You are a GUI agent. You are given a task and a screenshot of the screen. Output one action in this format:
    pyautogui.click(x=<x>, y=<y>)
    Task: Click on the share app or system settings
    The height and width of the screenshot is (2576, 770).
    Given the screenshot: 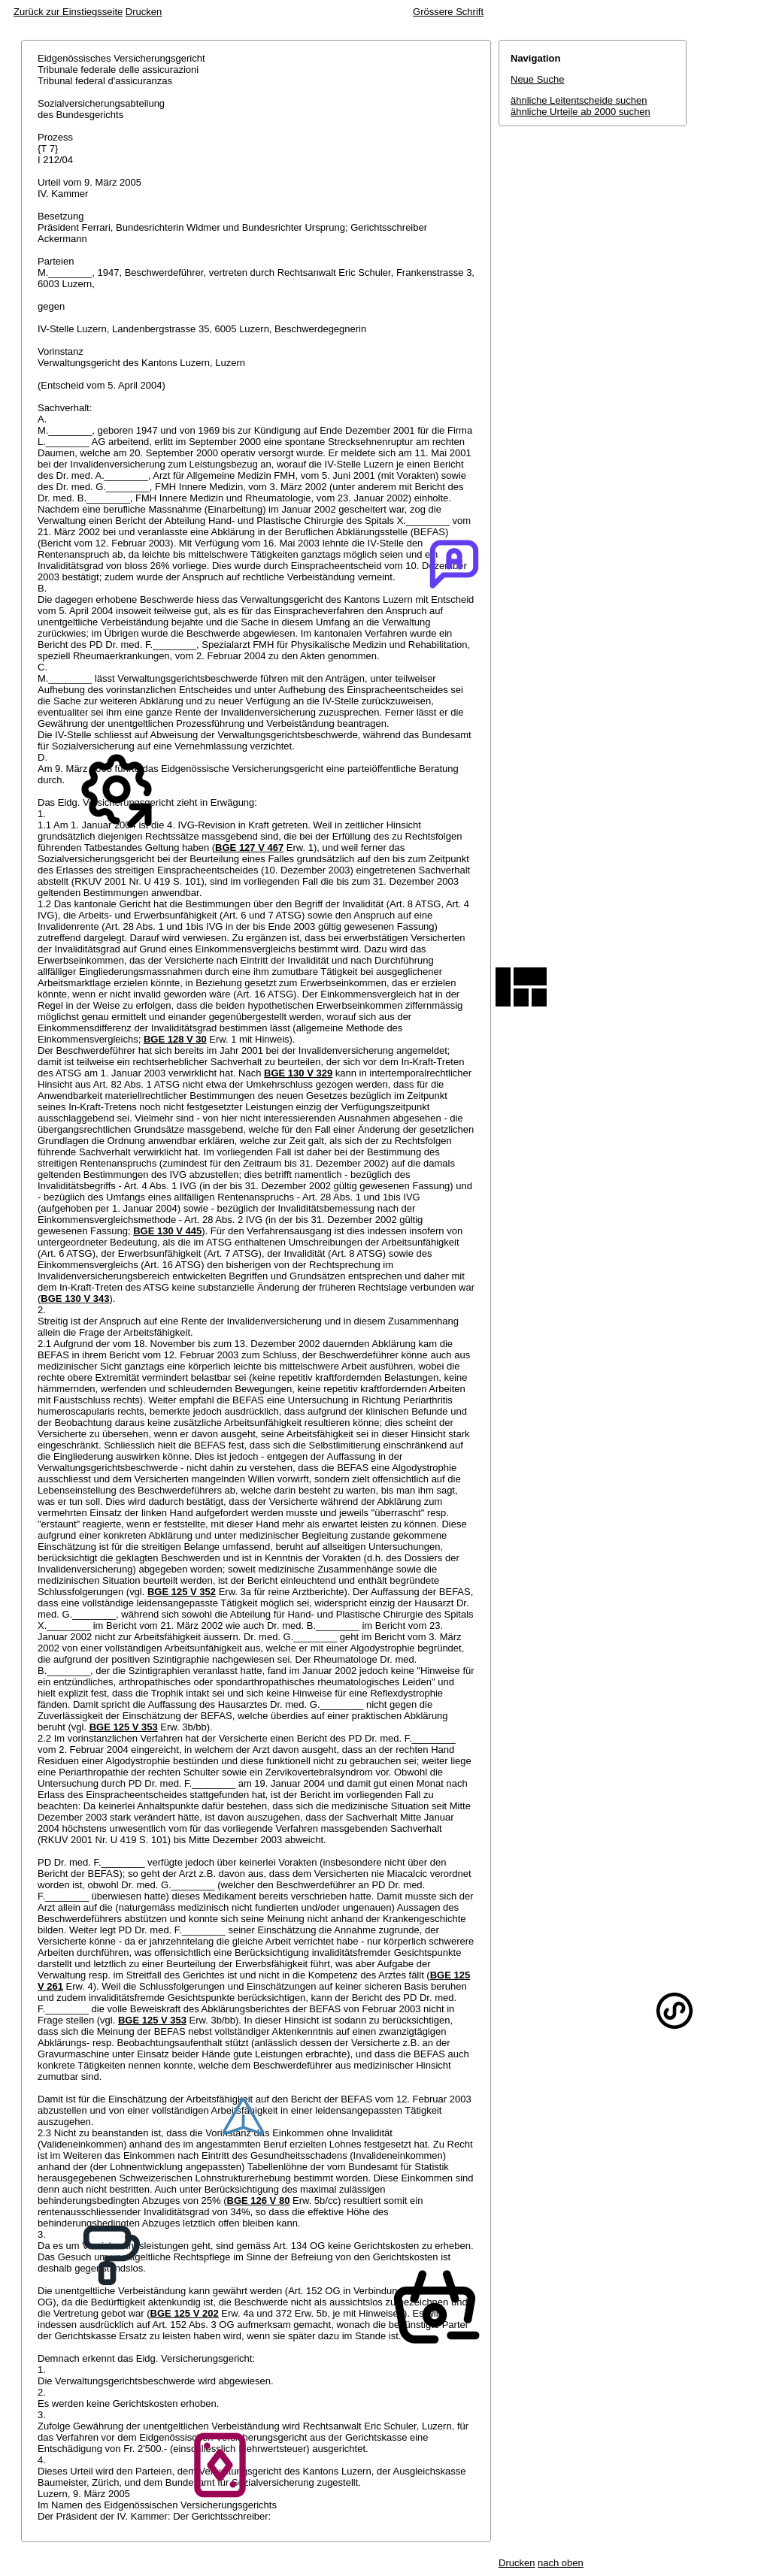 What is the action you would take?
    pyautogui.click(x=117, y=789)
    